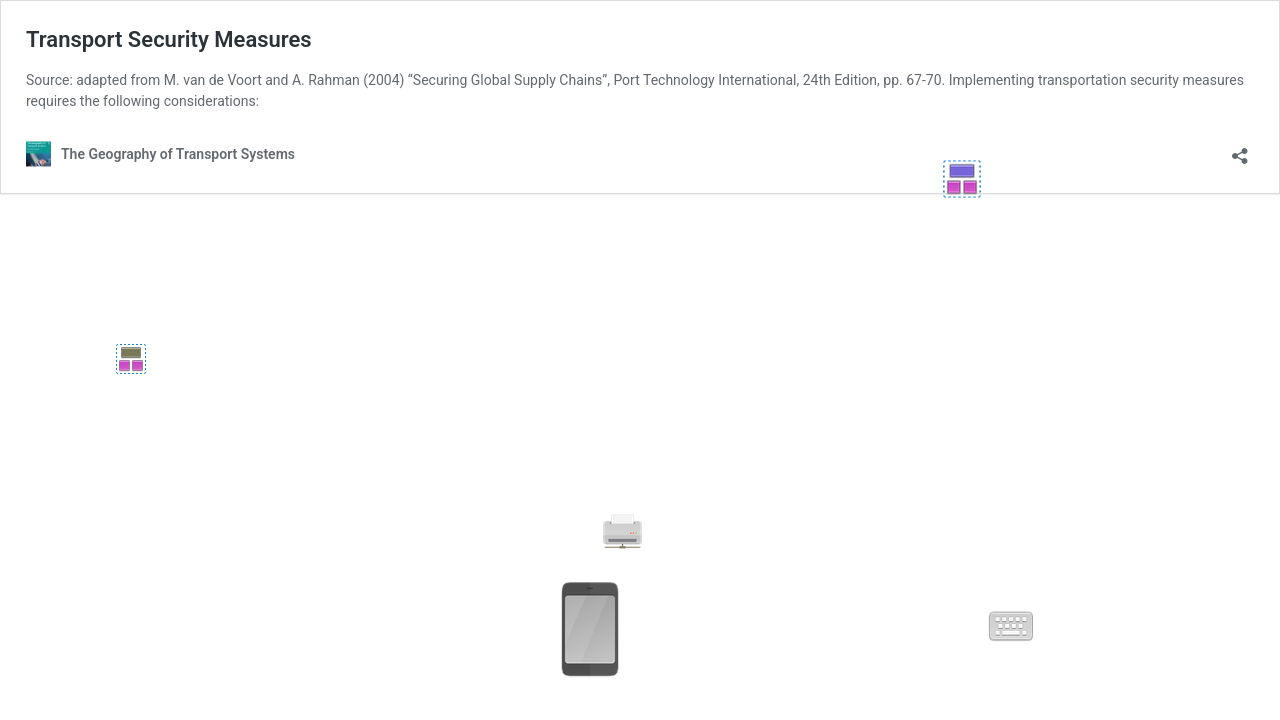 Image resolution: width=1280 pixels, height=720 pixels. What do you see at coordinates (590, 629) in the screenshot?
I see `indicates a mobile device or smartphone` at bounding box center [590, 629].